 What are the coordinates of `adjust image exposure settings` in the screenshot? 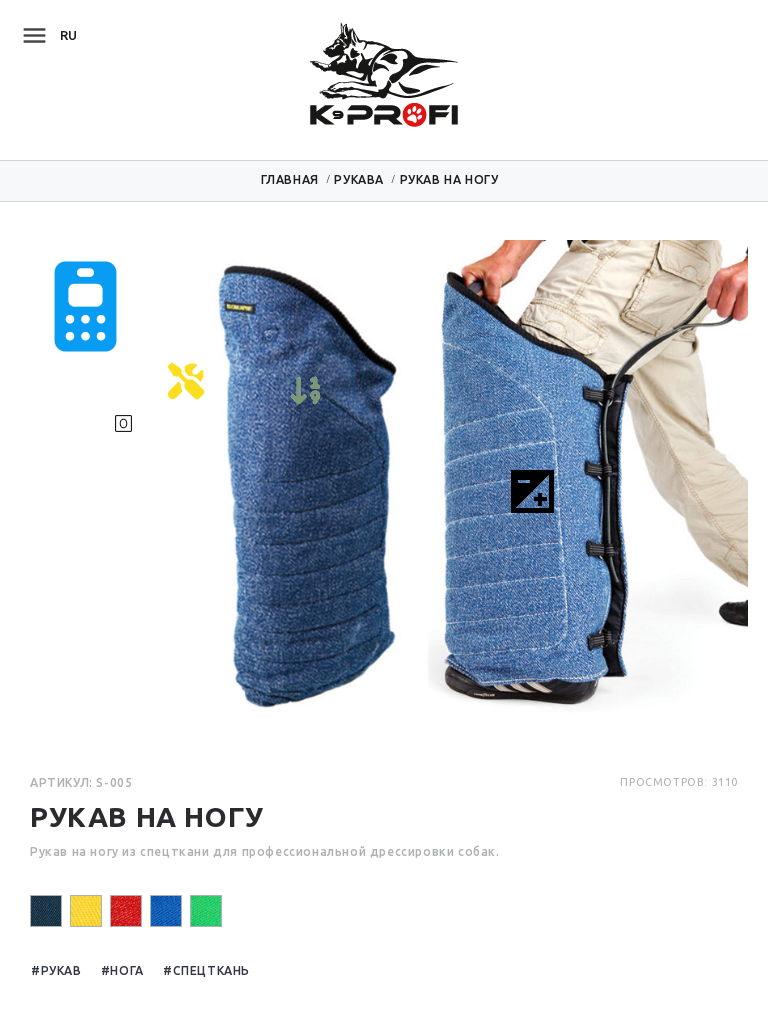 It's located at (532, 491).